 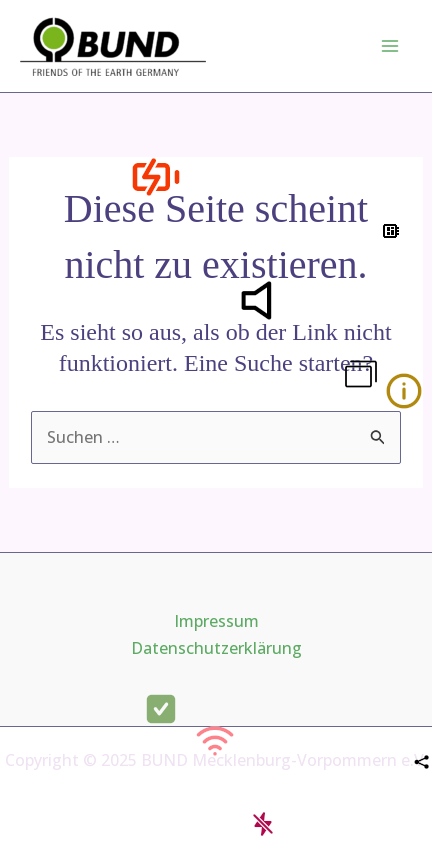 I want to click on disable camera flash, so click(x=263, y=824).